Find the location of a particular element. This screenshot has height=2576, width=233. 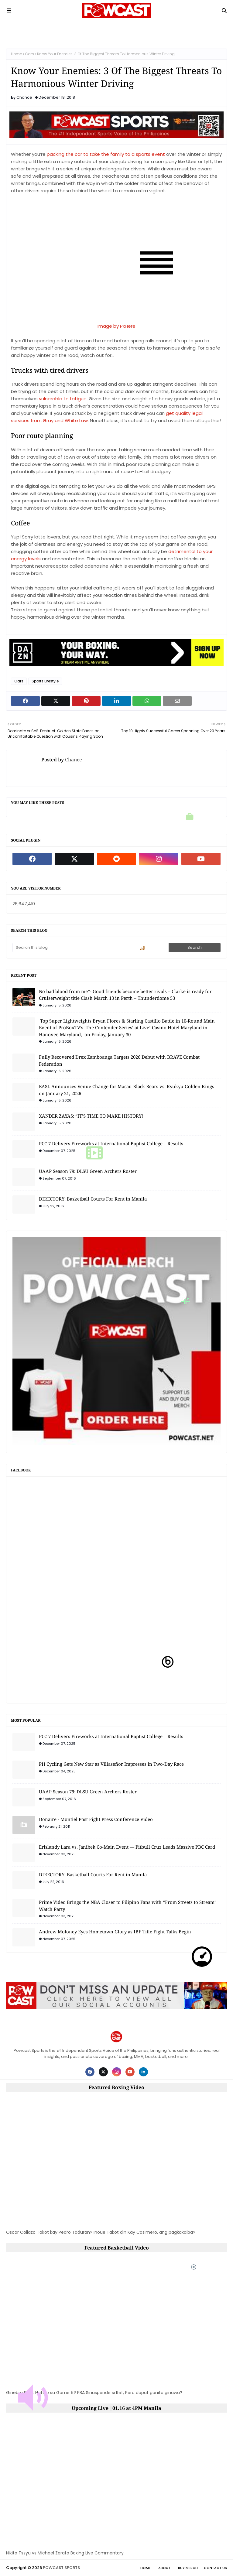

polarized capacitor symbol in circuit diagrams is located at coordinates (185, 1301).